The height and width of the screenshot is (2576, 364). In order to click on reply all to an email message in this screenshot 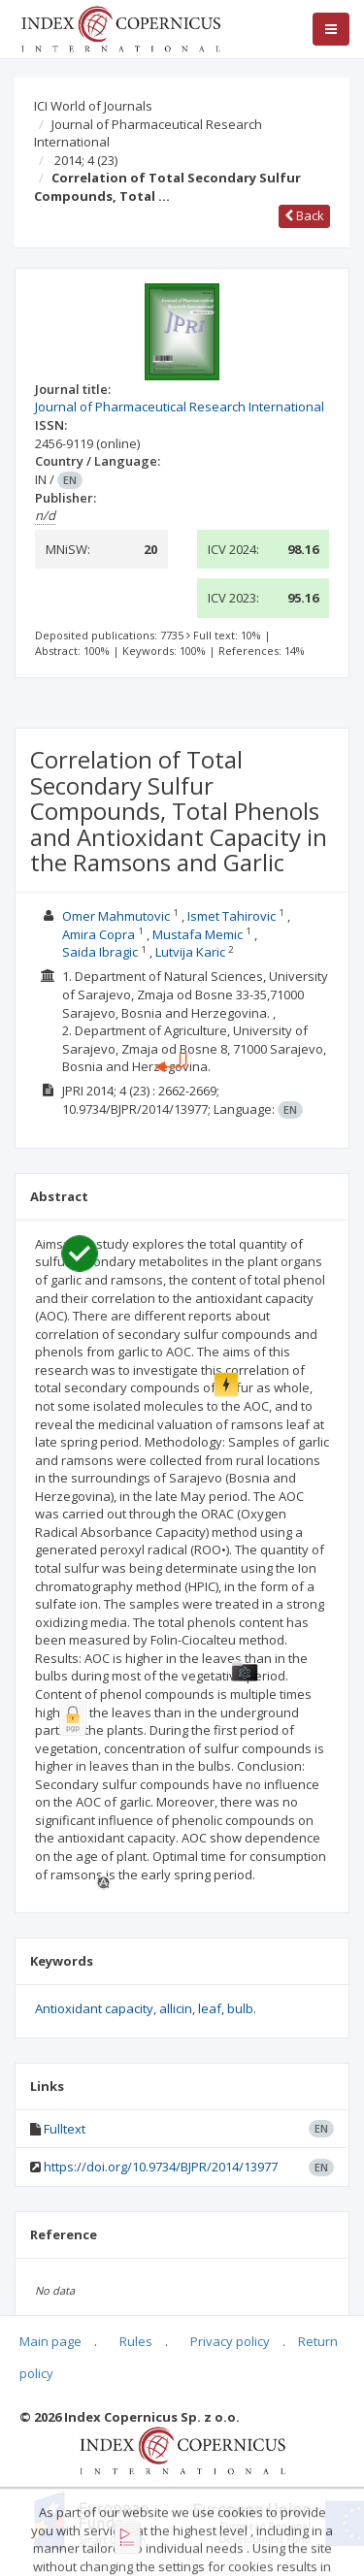, I will do `click(170, 1060)`.